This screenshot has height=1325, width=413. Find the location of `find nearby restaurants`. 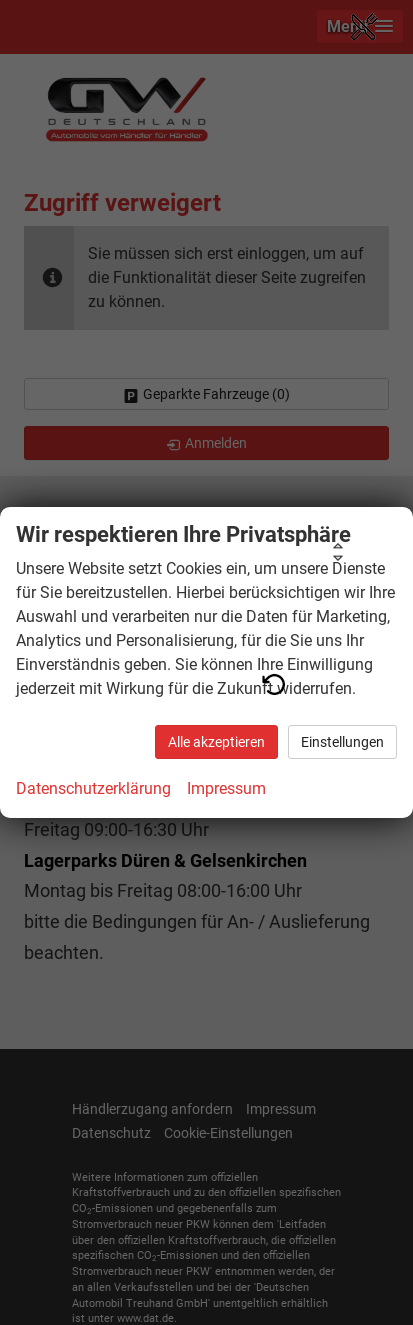

find nearby restaurants is located at coordinates (364, 26).